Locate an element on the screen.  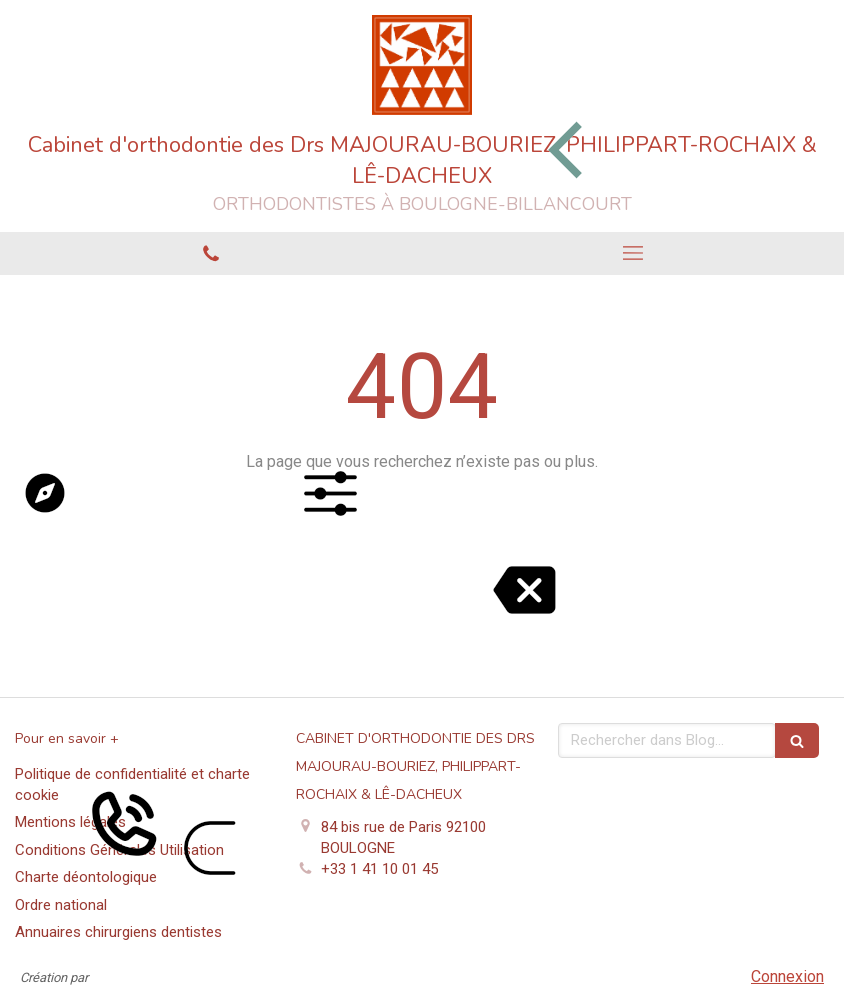
go back to the previous screen is located at coordinates (565, 150).